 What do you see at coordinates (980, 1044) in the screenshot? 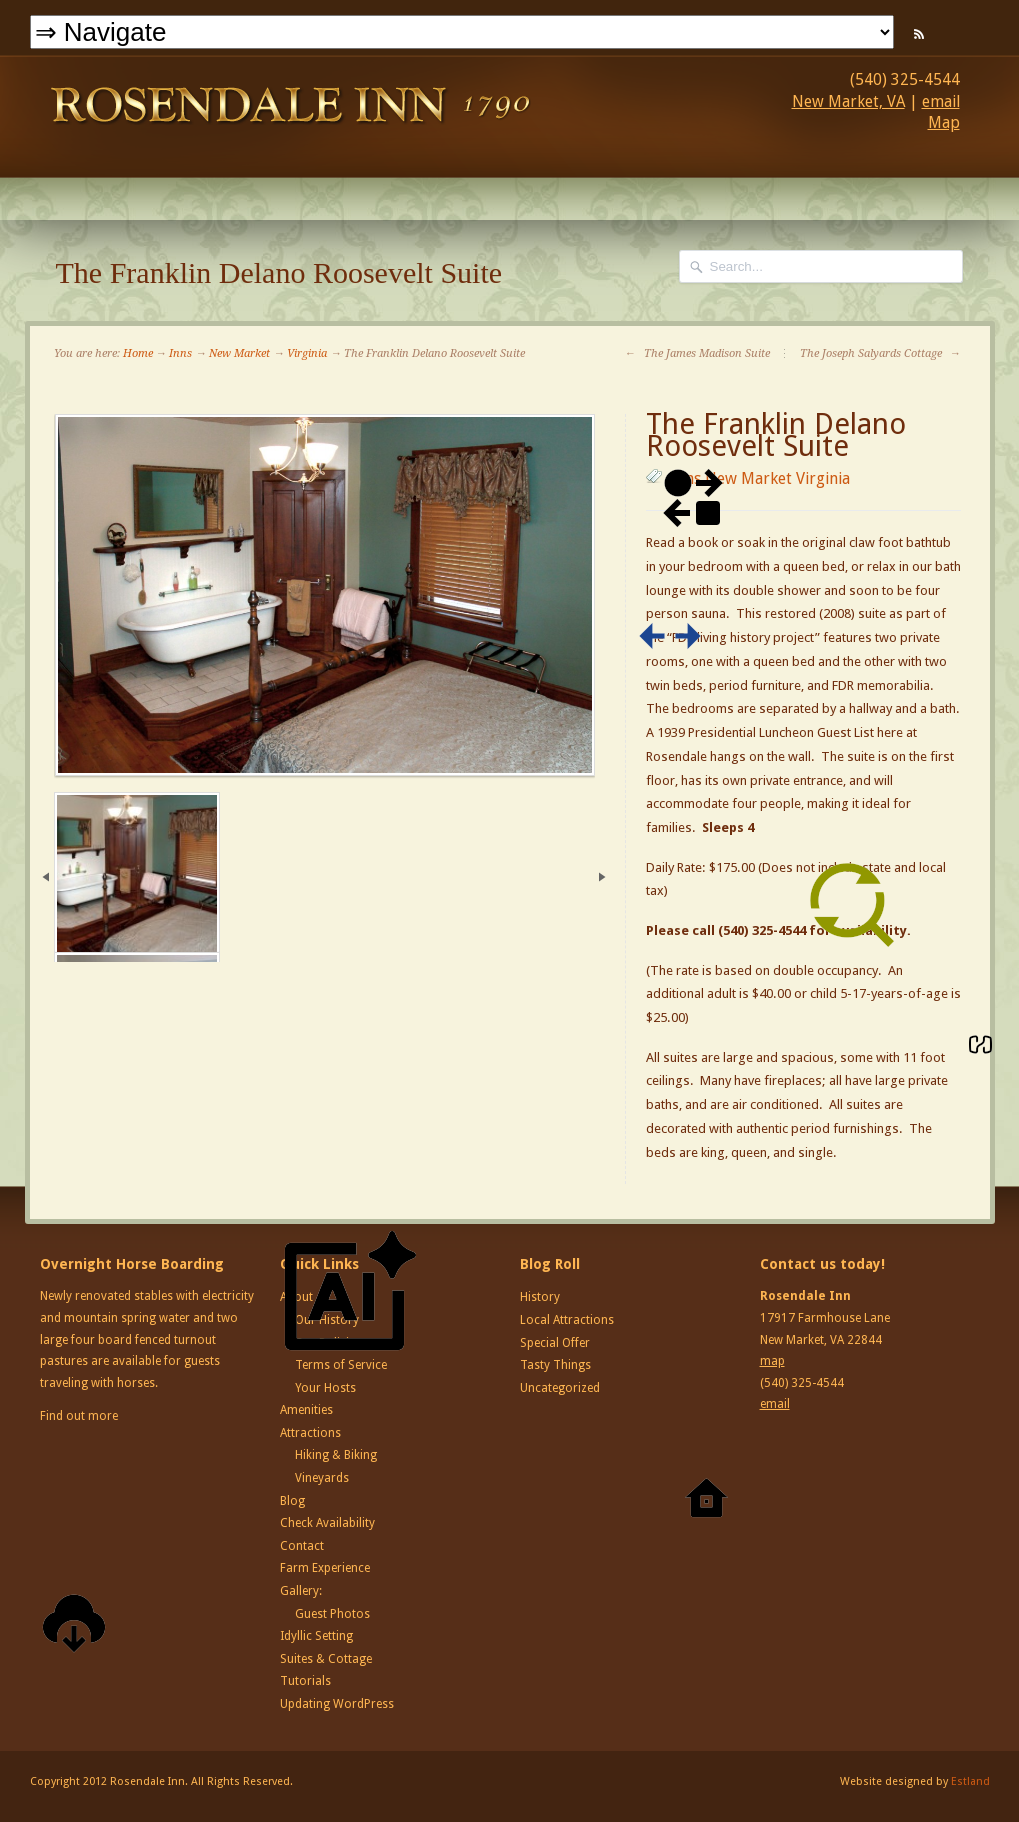
I see `open the Hevy workout tracking app` at bounding box center [980, 1044].